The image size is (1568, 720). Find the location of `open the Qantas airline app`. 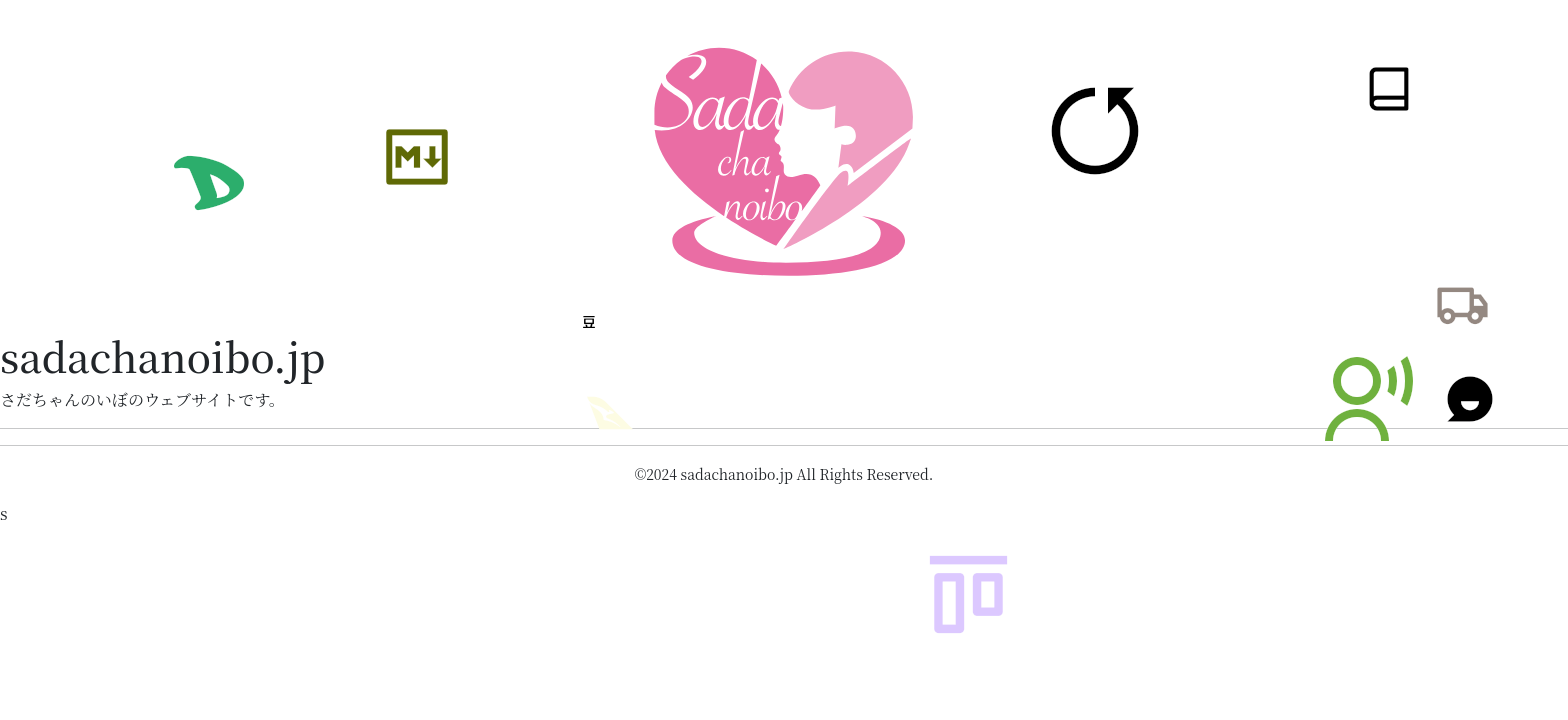

open the Qantas airline app is located at coordinates (610, 413).